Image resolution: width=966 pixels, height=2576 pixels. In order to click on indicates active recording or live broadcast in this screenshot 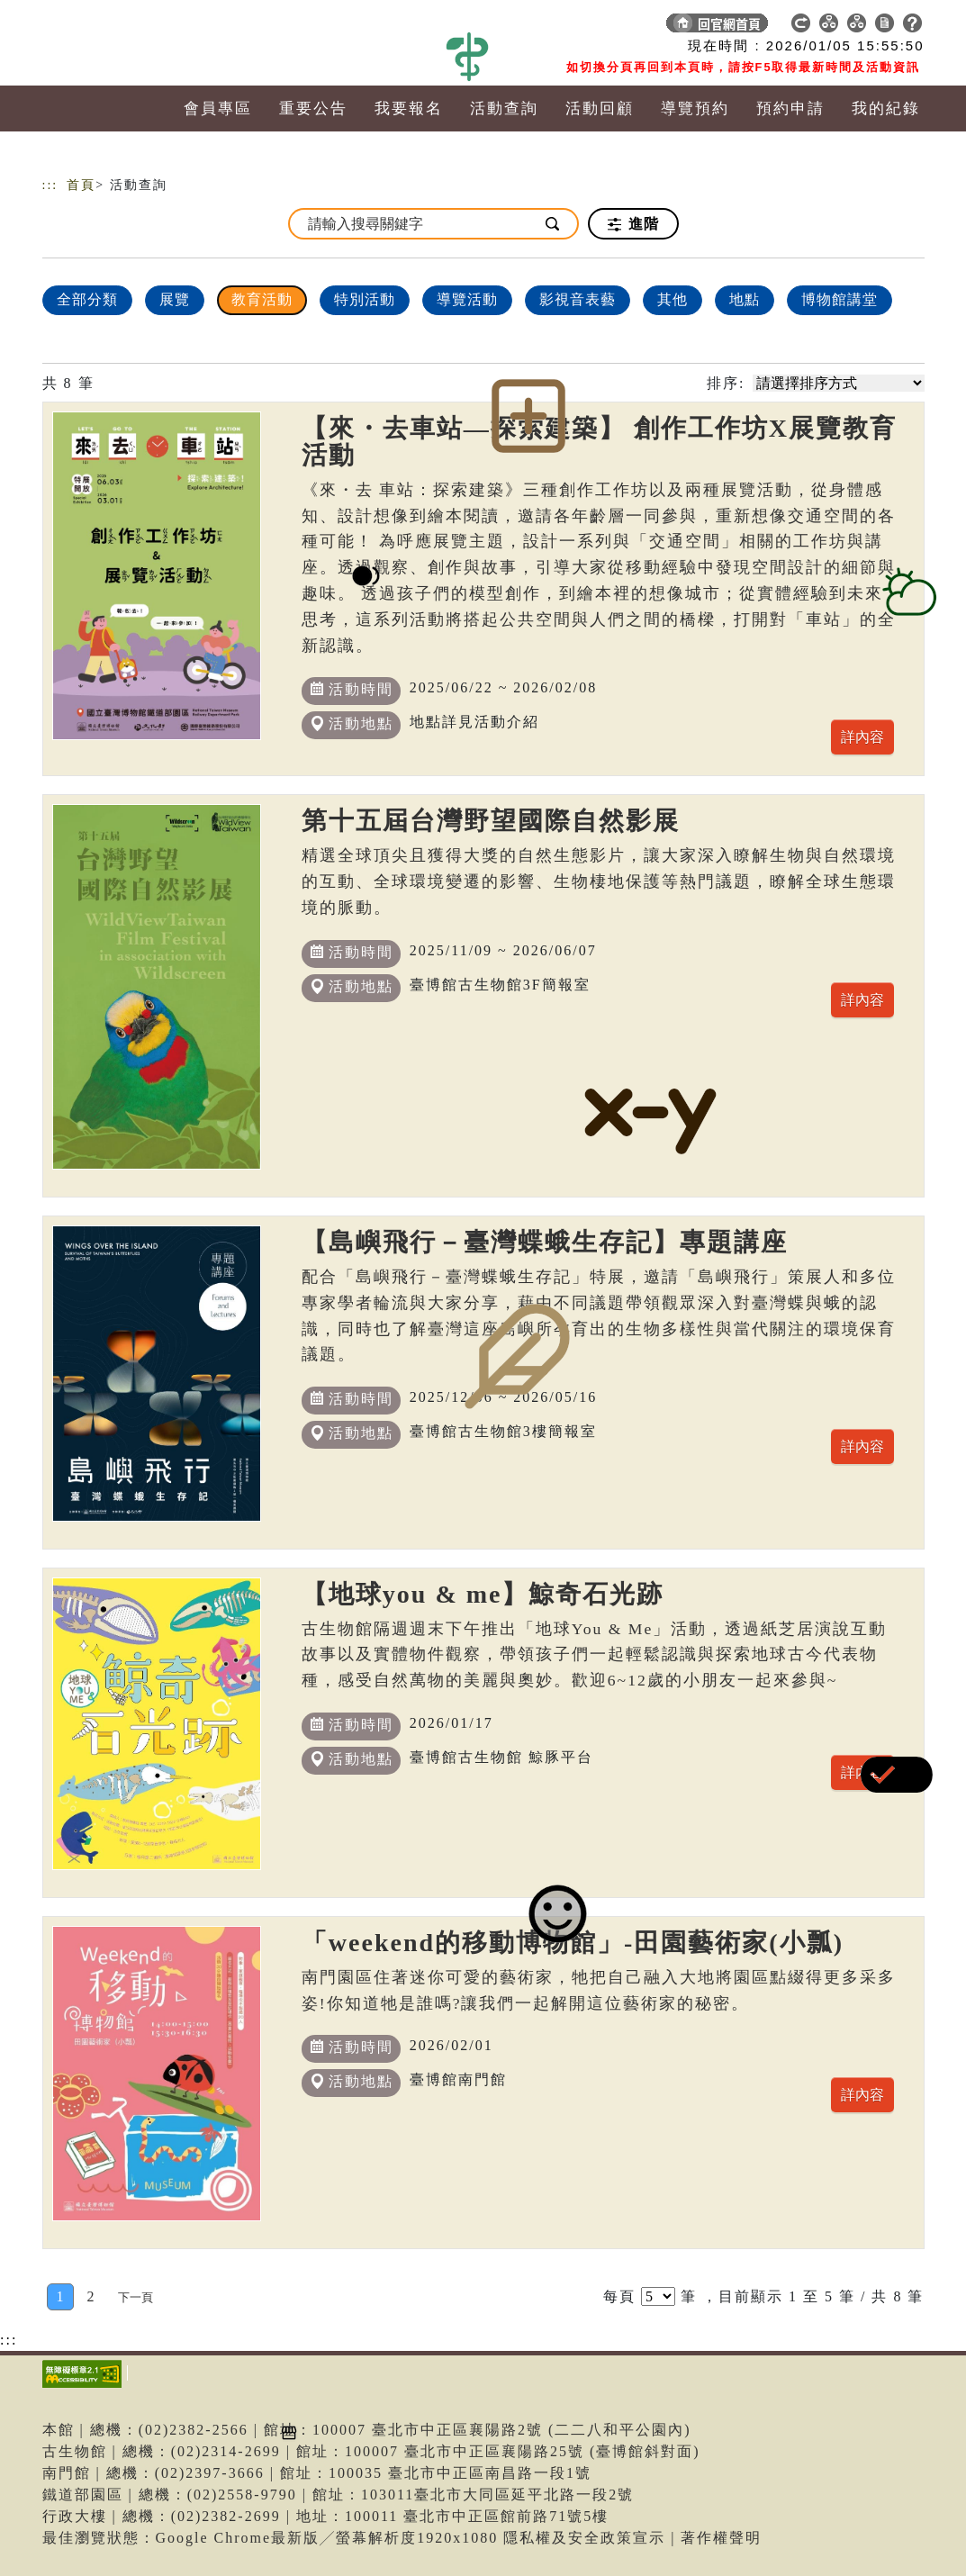, I will do `click(366, 575)`.